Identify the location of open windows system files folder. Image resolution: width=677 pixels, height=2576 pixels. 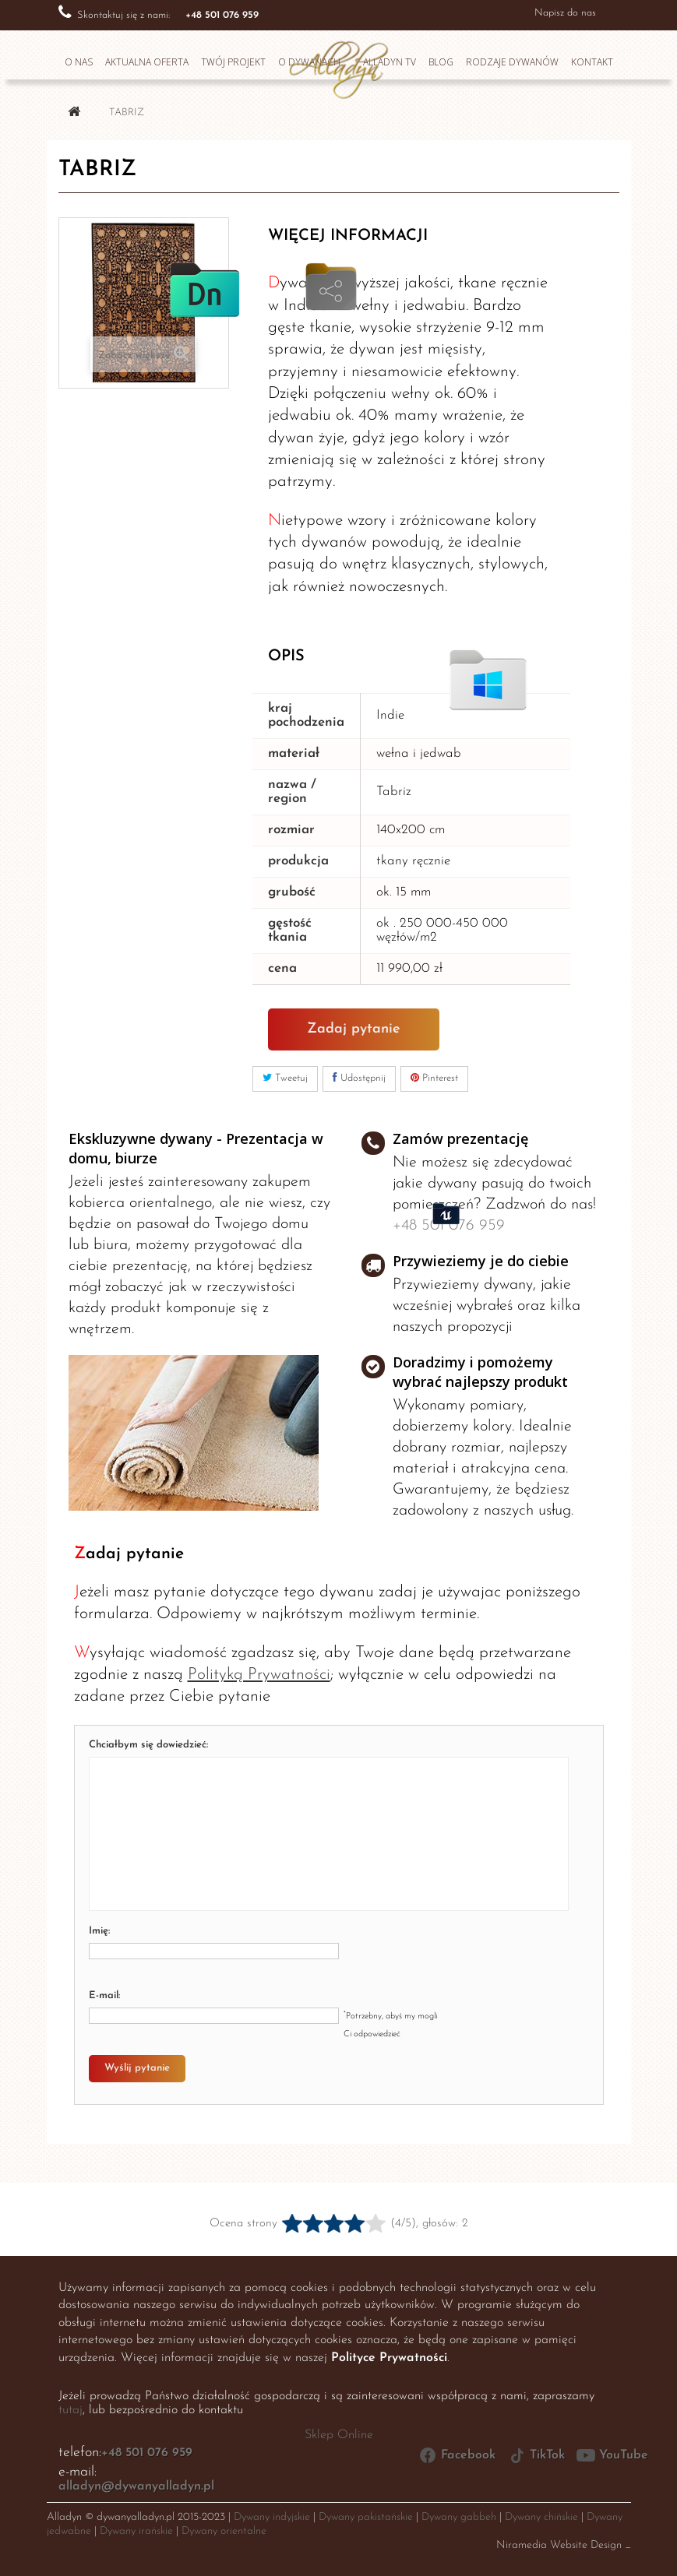
(488, 682).